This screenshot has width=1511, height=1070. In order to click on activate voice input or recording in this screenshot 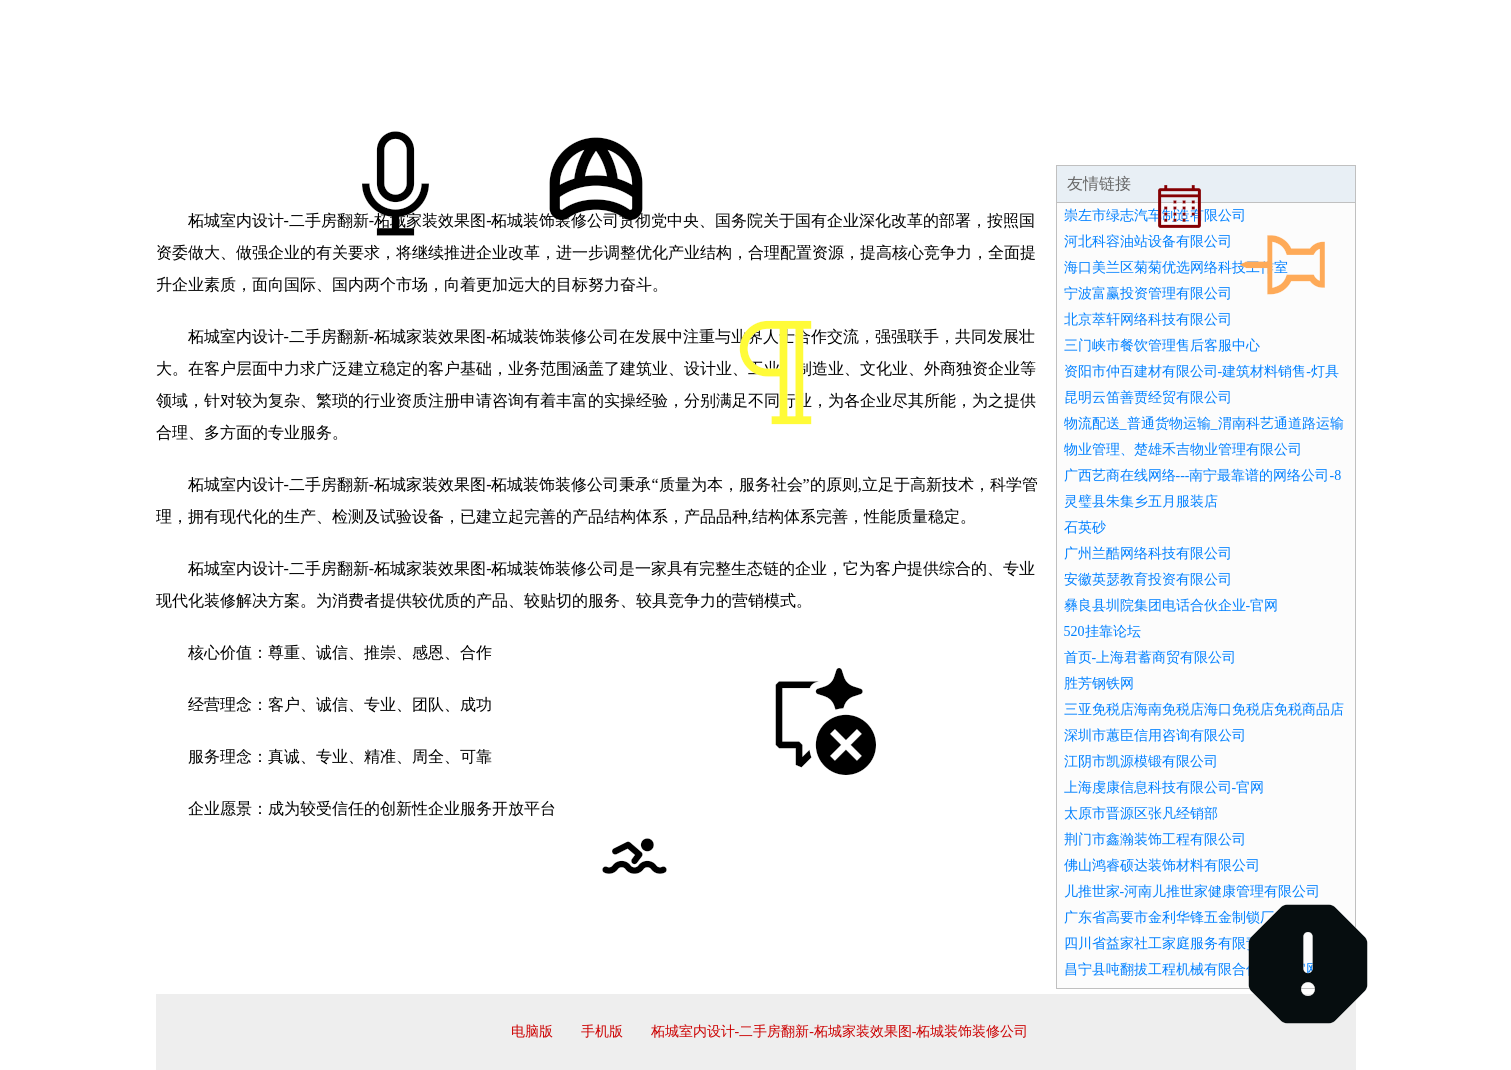, I will do `click(395, 183)`.